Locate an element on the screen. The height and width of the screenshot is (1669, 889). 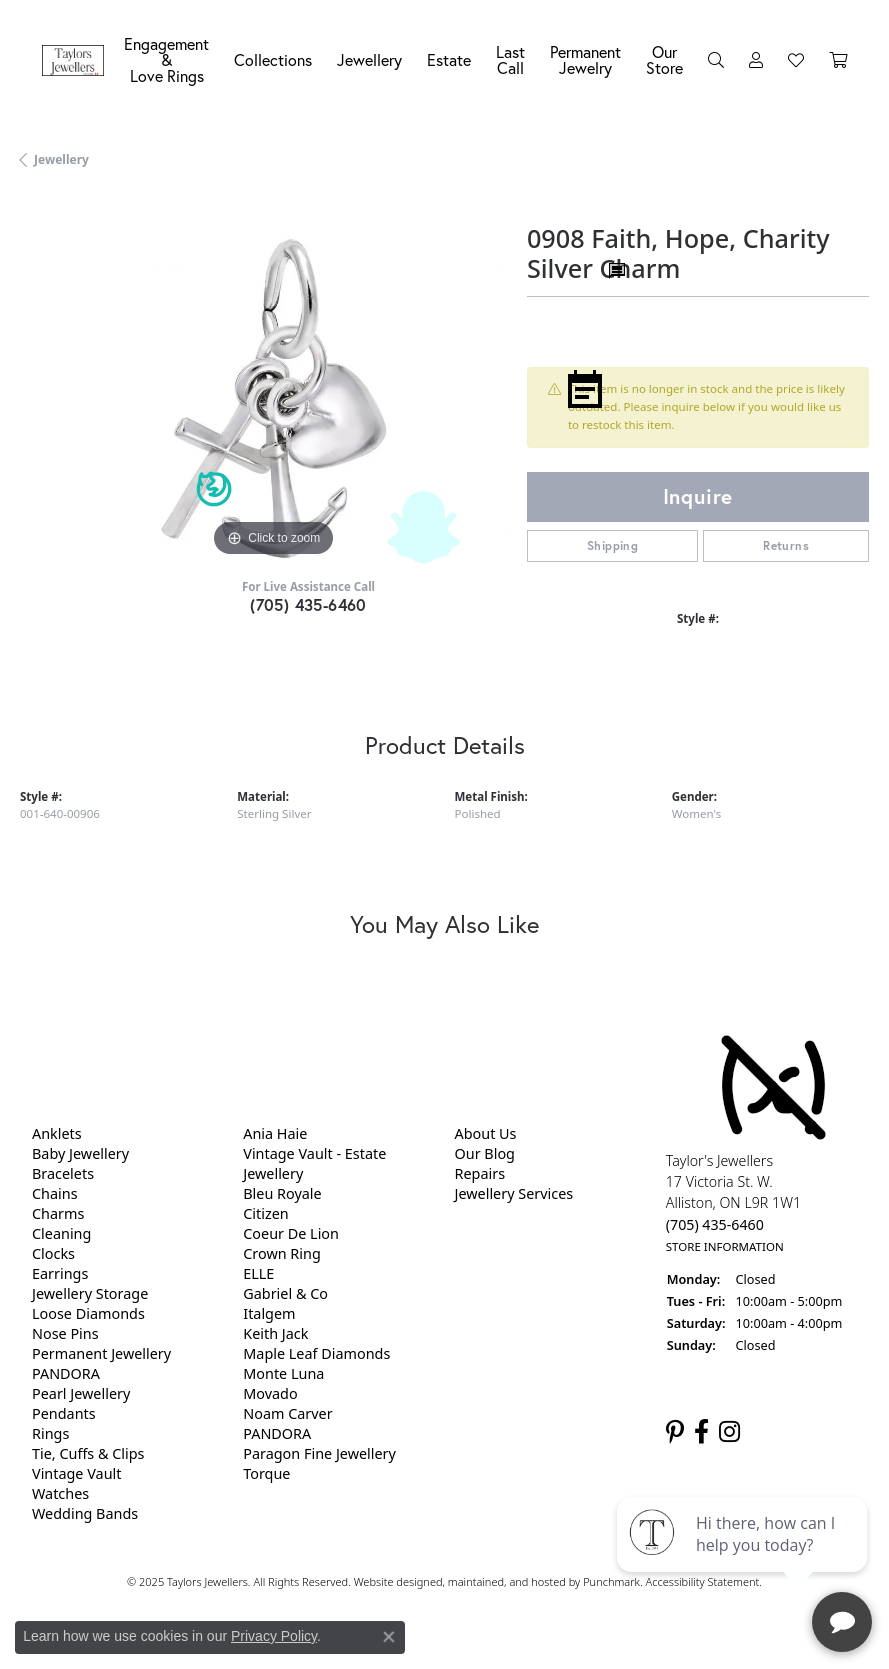
open link in Firefox browser is located at coordinates (214, 489).